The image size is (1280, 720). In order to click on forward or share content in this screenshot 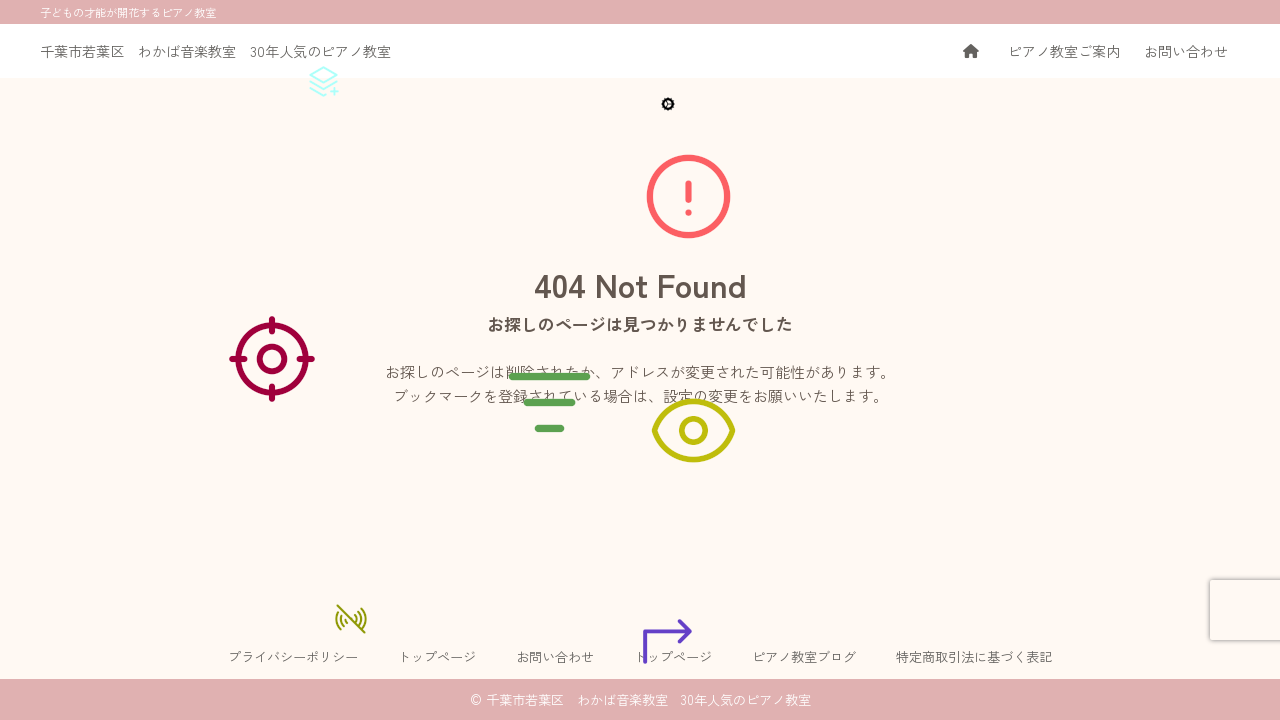, I will do `click(667, 641)`.